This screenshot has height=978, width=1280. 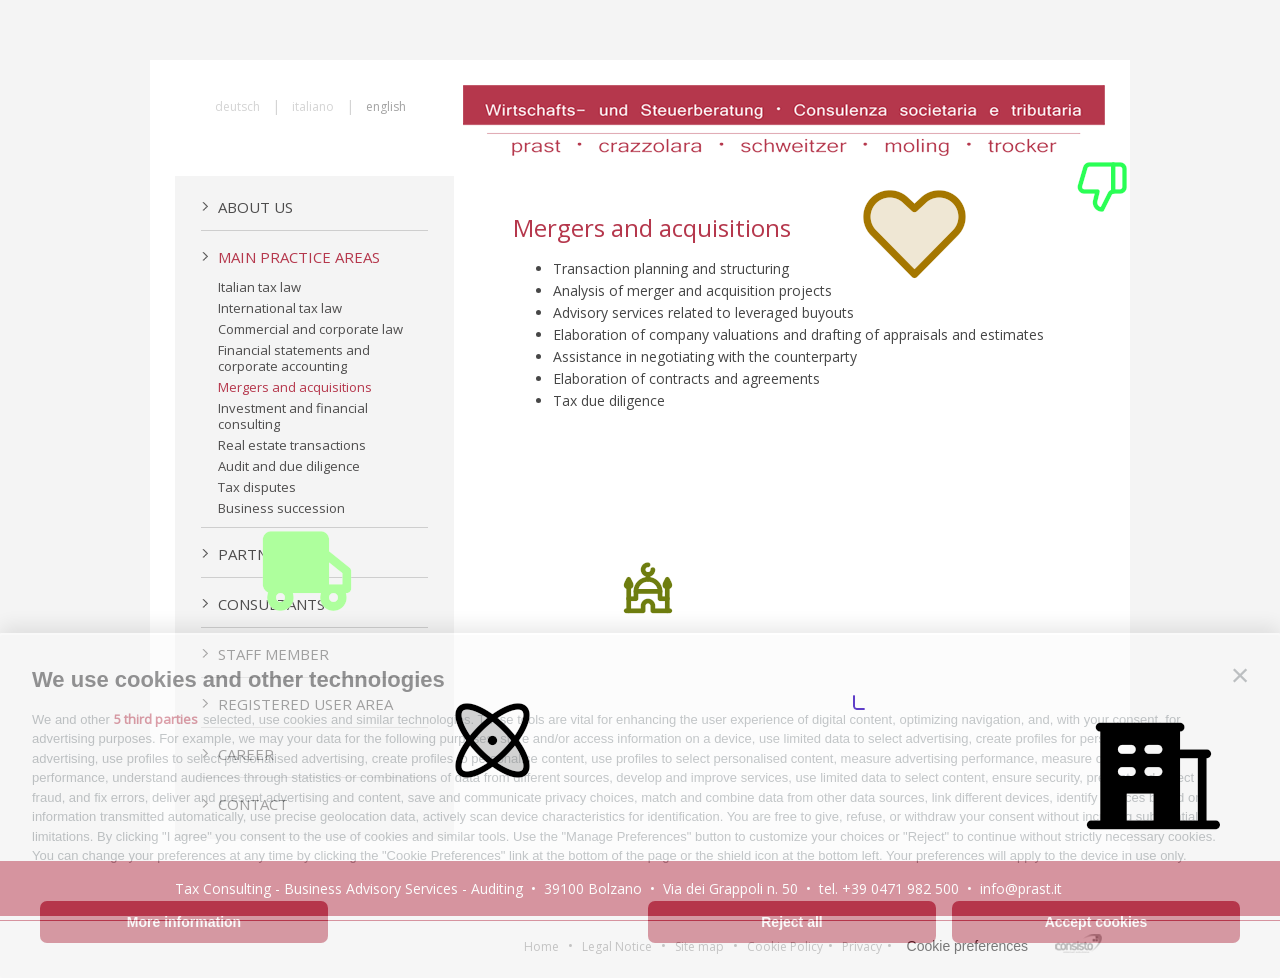 I want to click on indicates a mosque or islamic place of worship, so click(x=648, y=589).